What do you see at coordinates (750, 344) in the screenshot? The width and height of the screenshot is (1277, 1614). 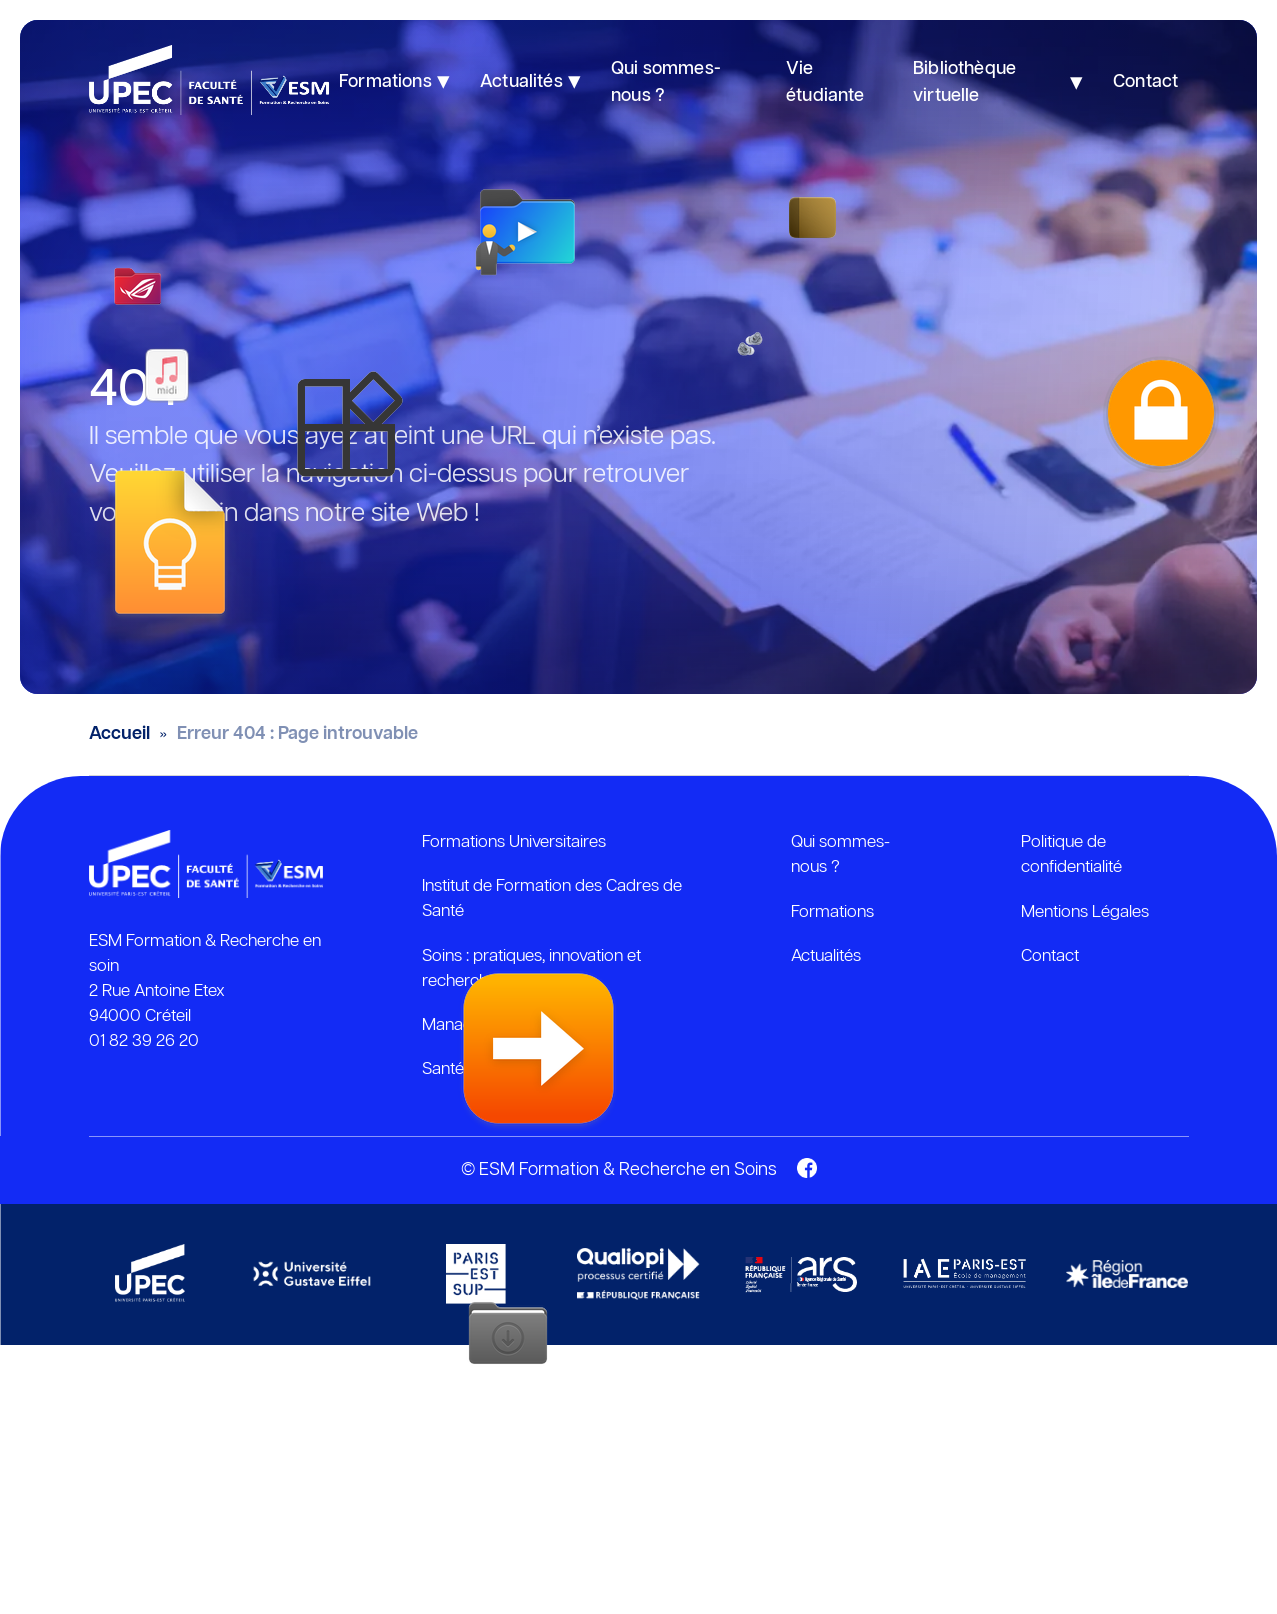 I see `connect beats wireless earbuds` at bounding box center [750, 344].